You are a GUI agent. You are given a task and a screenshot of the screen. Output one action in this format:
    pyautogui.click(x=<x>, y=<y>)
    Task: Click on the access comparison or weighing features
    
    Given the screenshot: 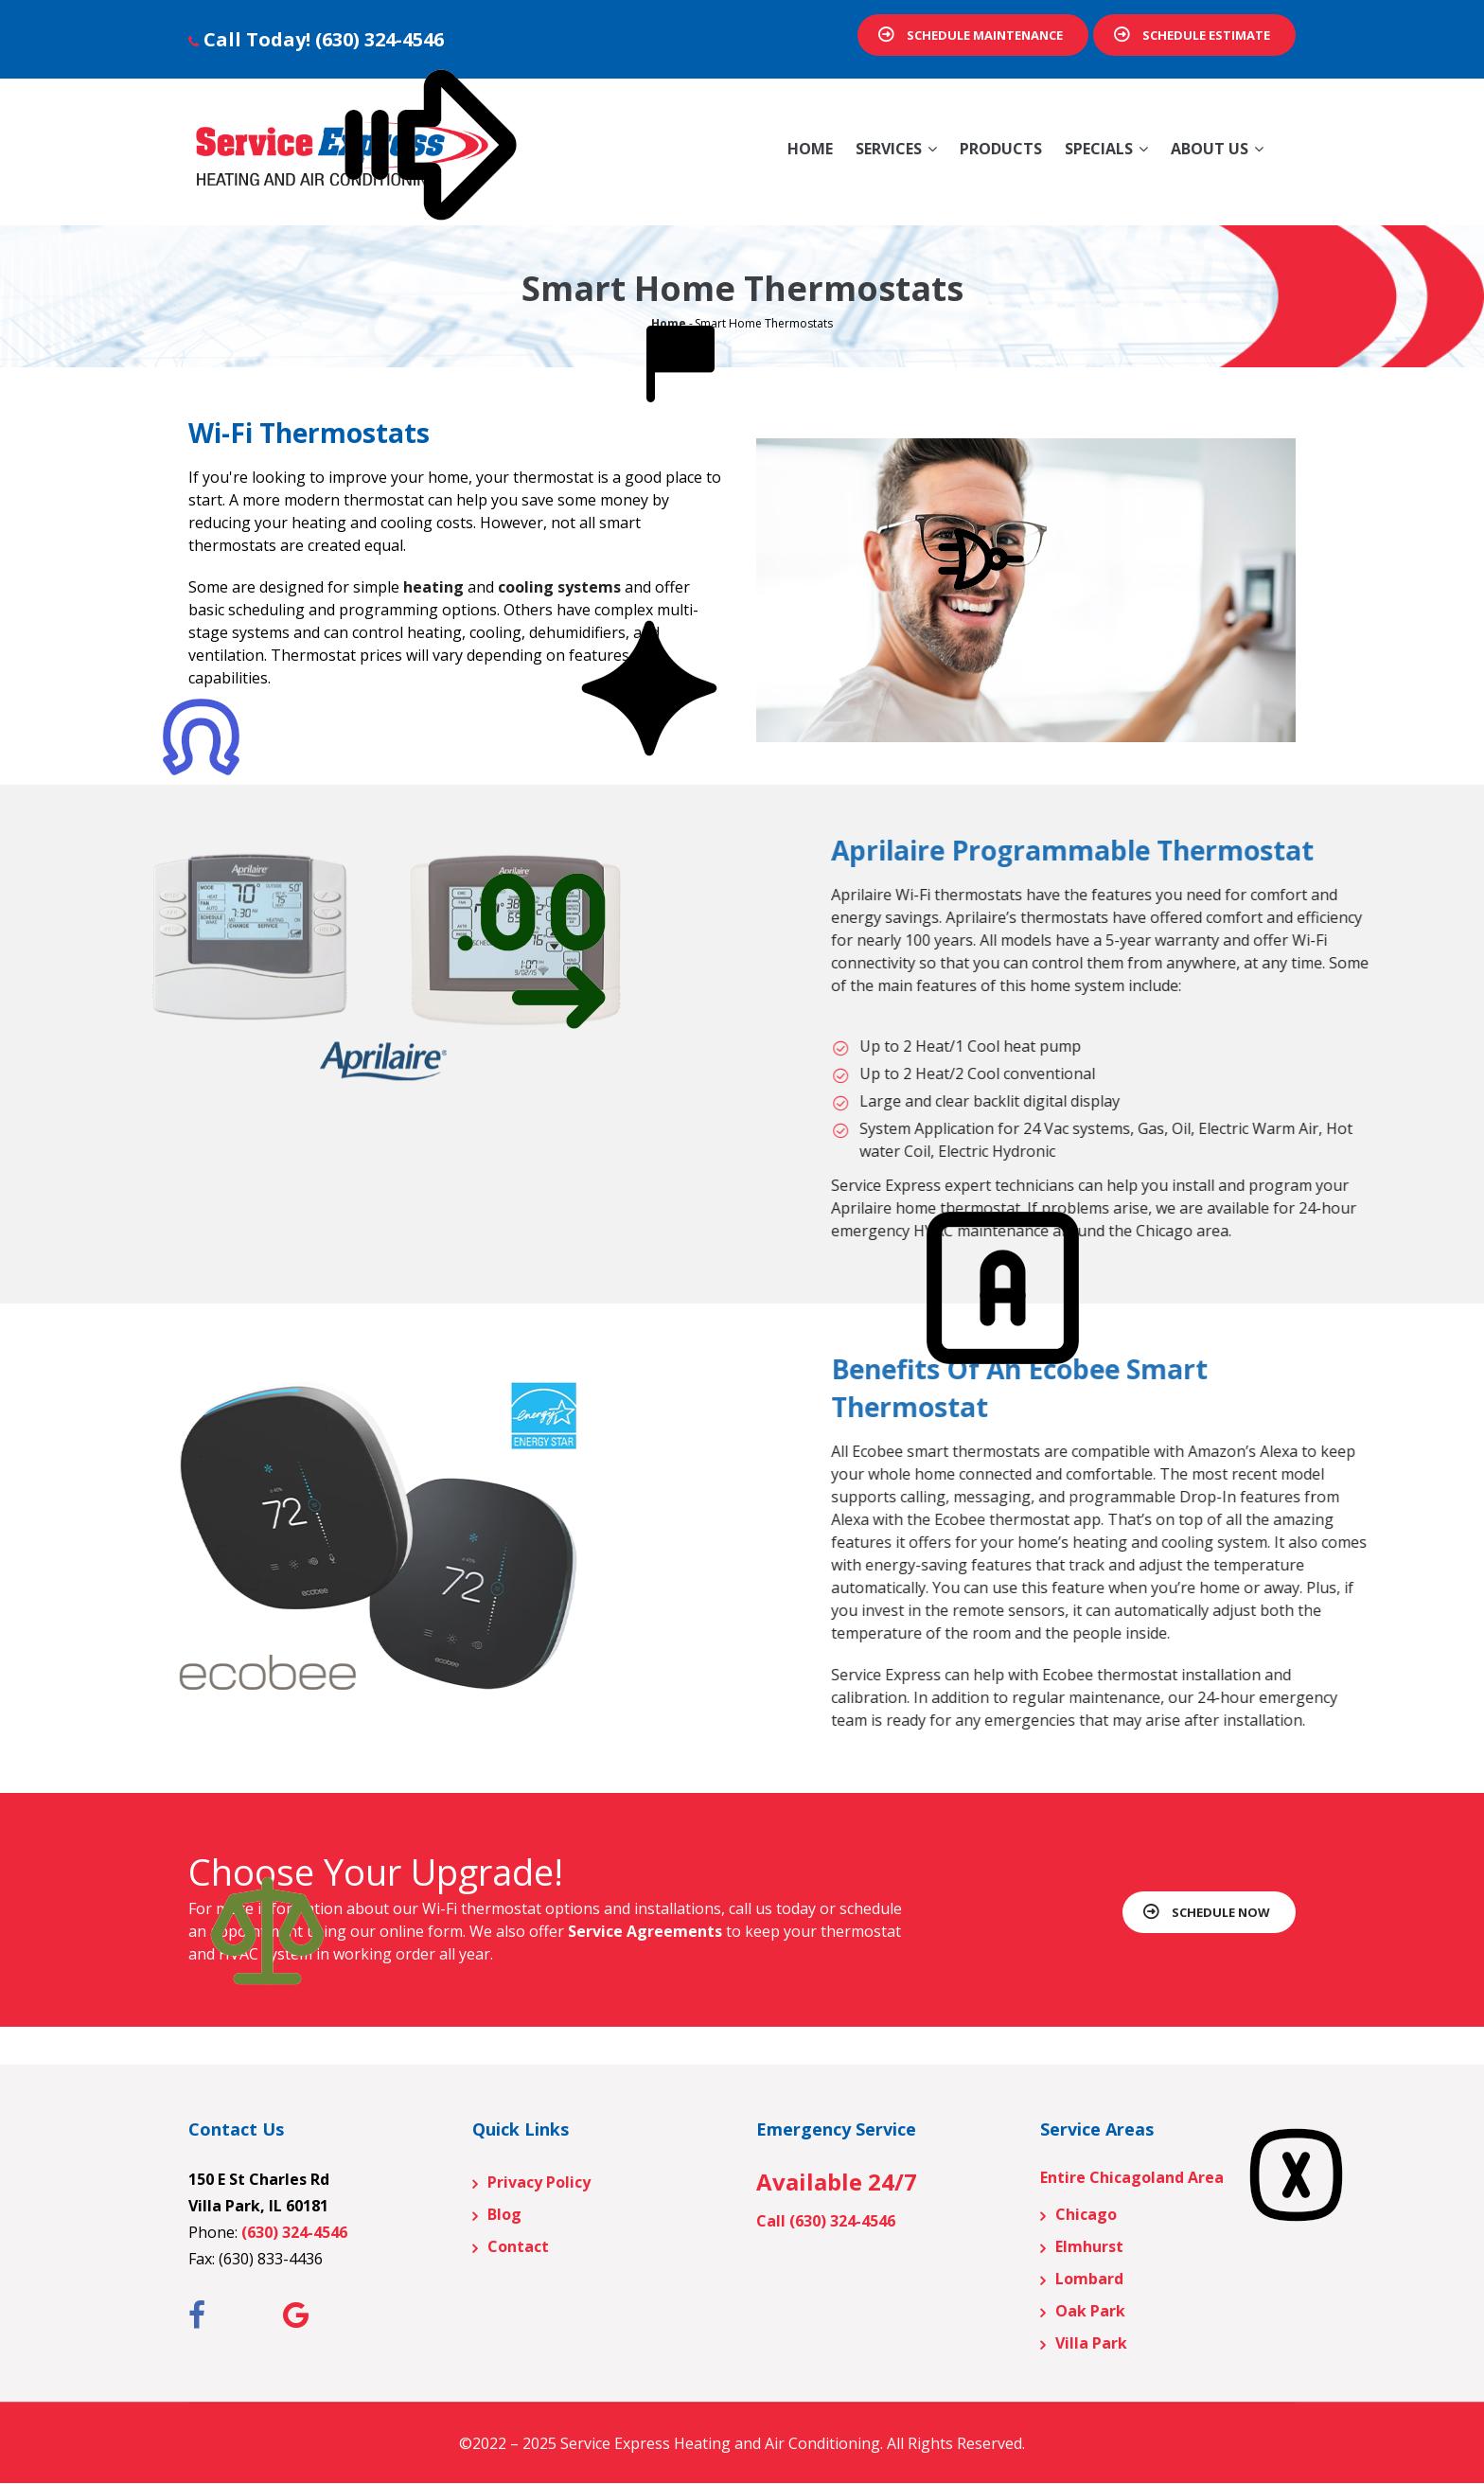 What is the action you would take?
    pyautogui.click(x=267, y=1933)
    